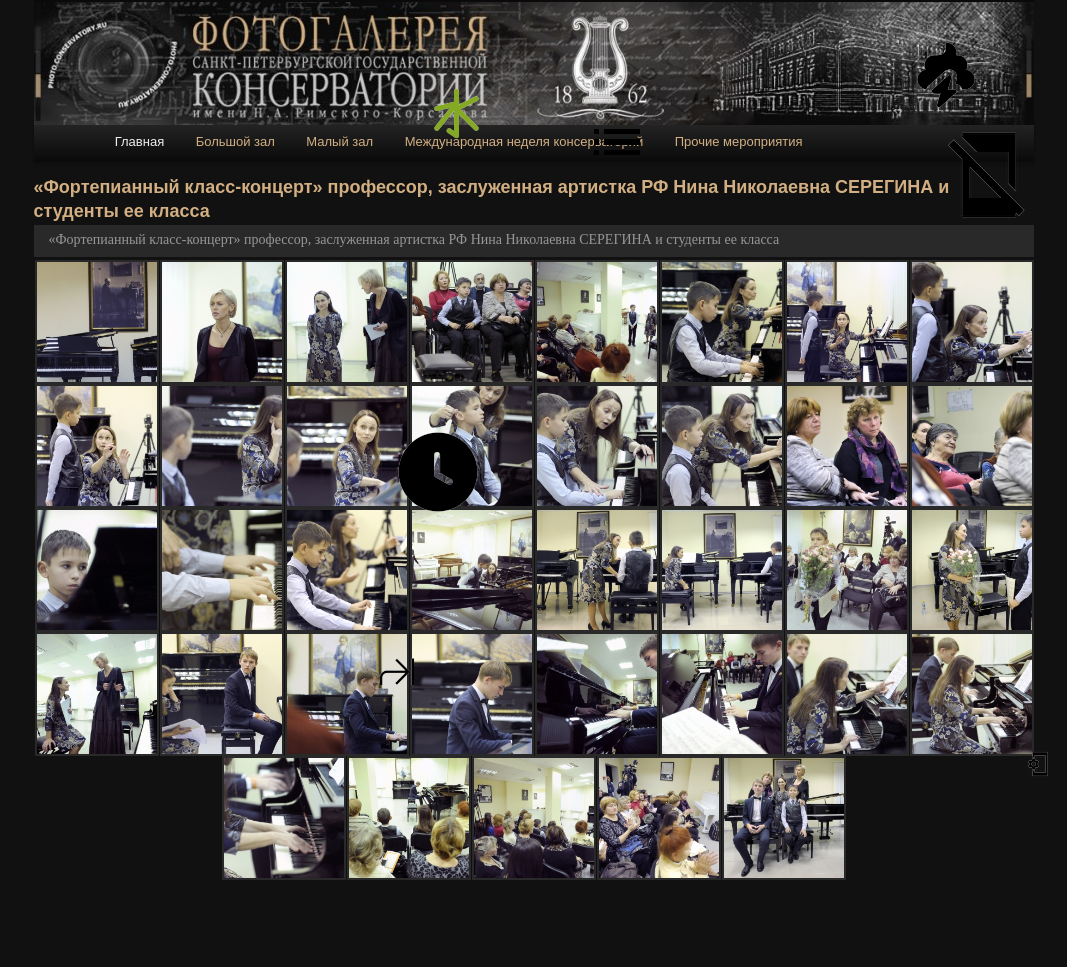  I want to click on view time or clock settings, so click(438, 472).